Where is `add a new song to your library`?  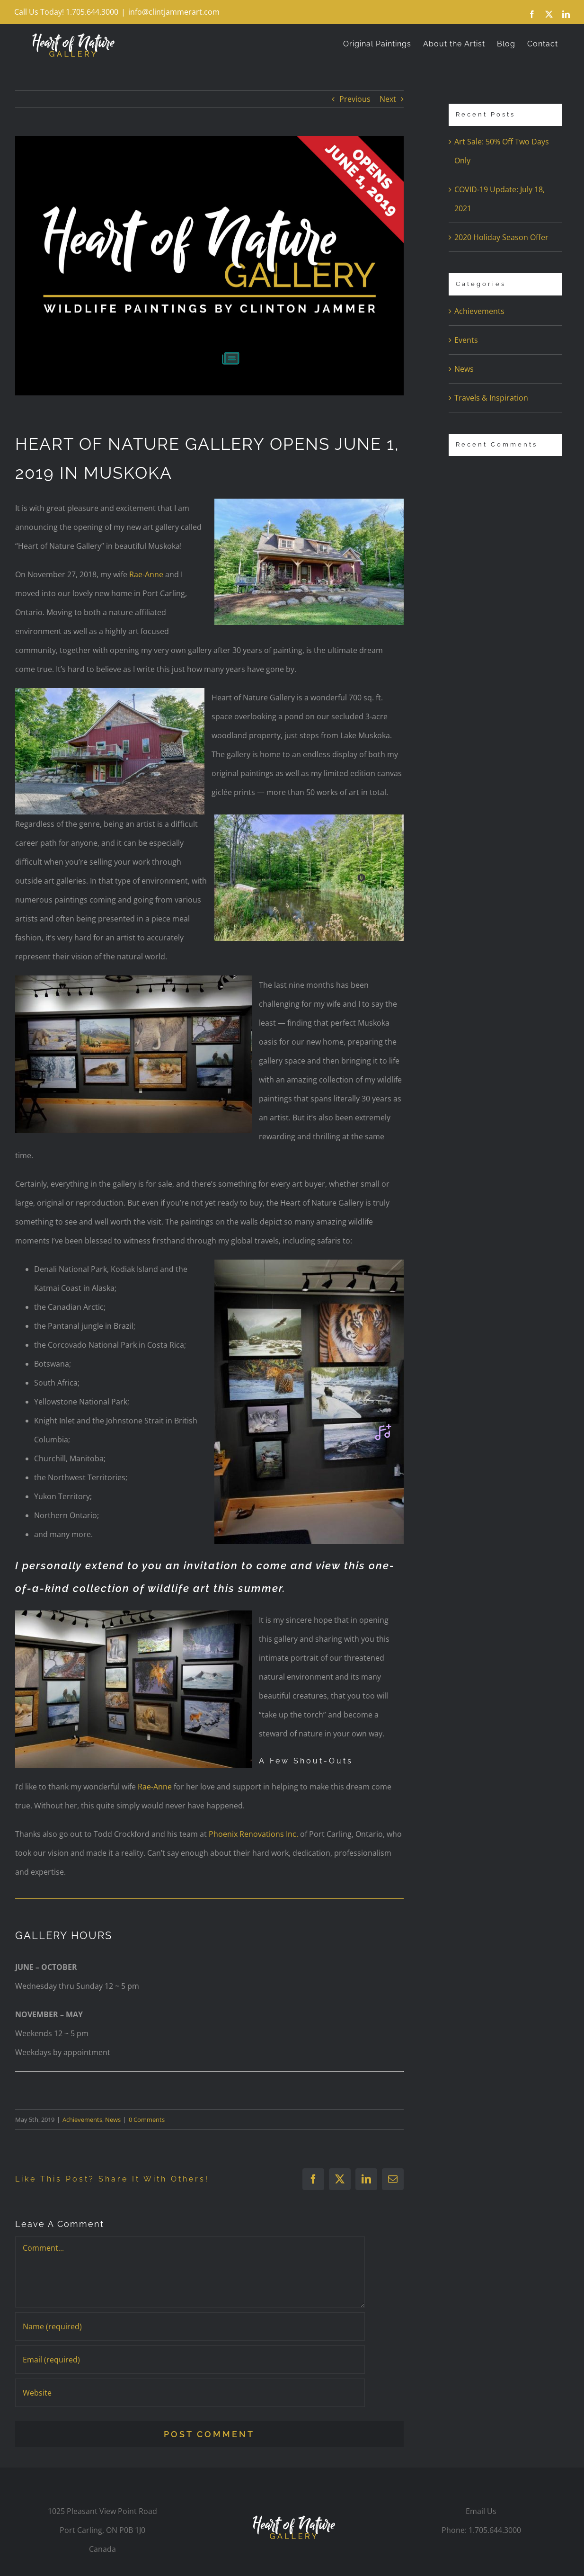 add a new song to your library is located at coordinates (383, 1432).